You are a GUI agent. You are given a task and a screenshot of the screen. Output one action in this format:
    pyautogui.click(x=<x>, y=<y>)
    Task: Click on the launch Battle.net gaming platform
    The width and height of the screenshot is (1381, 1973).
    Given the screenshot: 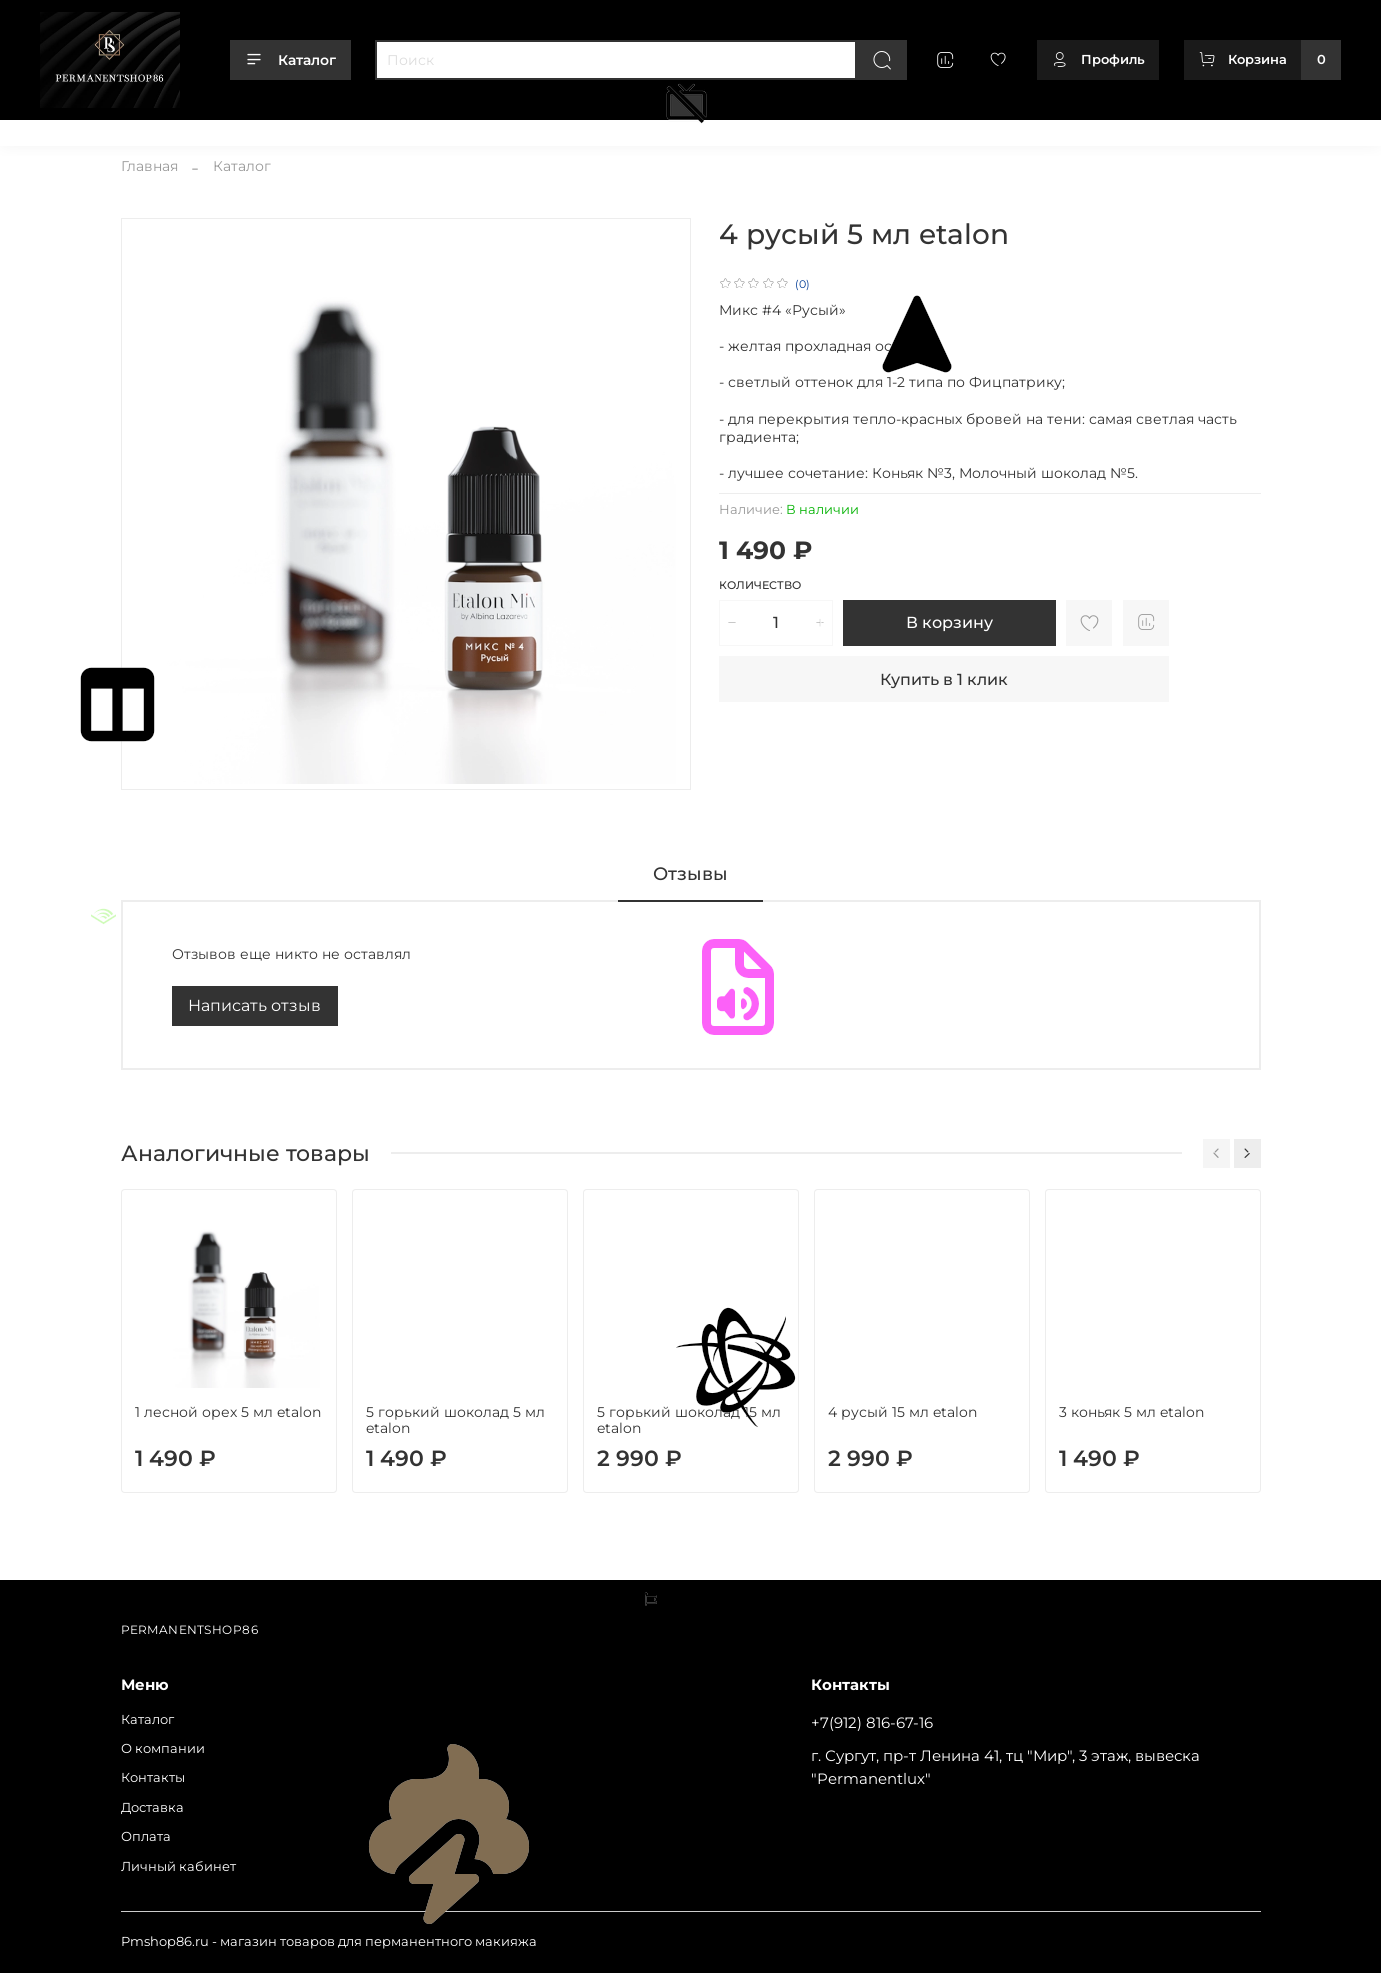 What is the action you would take?
    pyautogui.click(x=735, y=1367)
    